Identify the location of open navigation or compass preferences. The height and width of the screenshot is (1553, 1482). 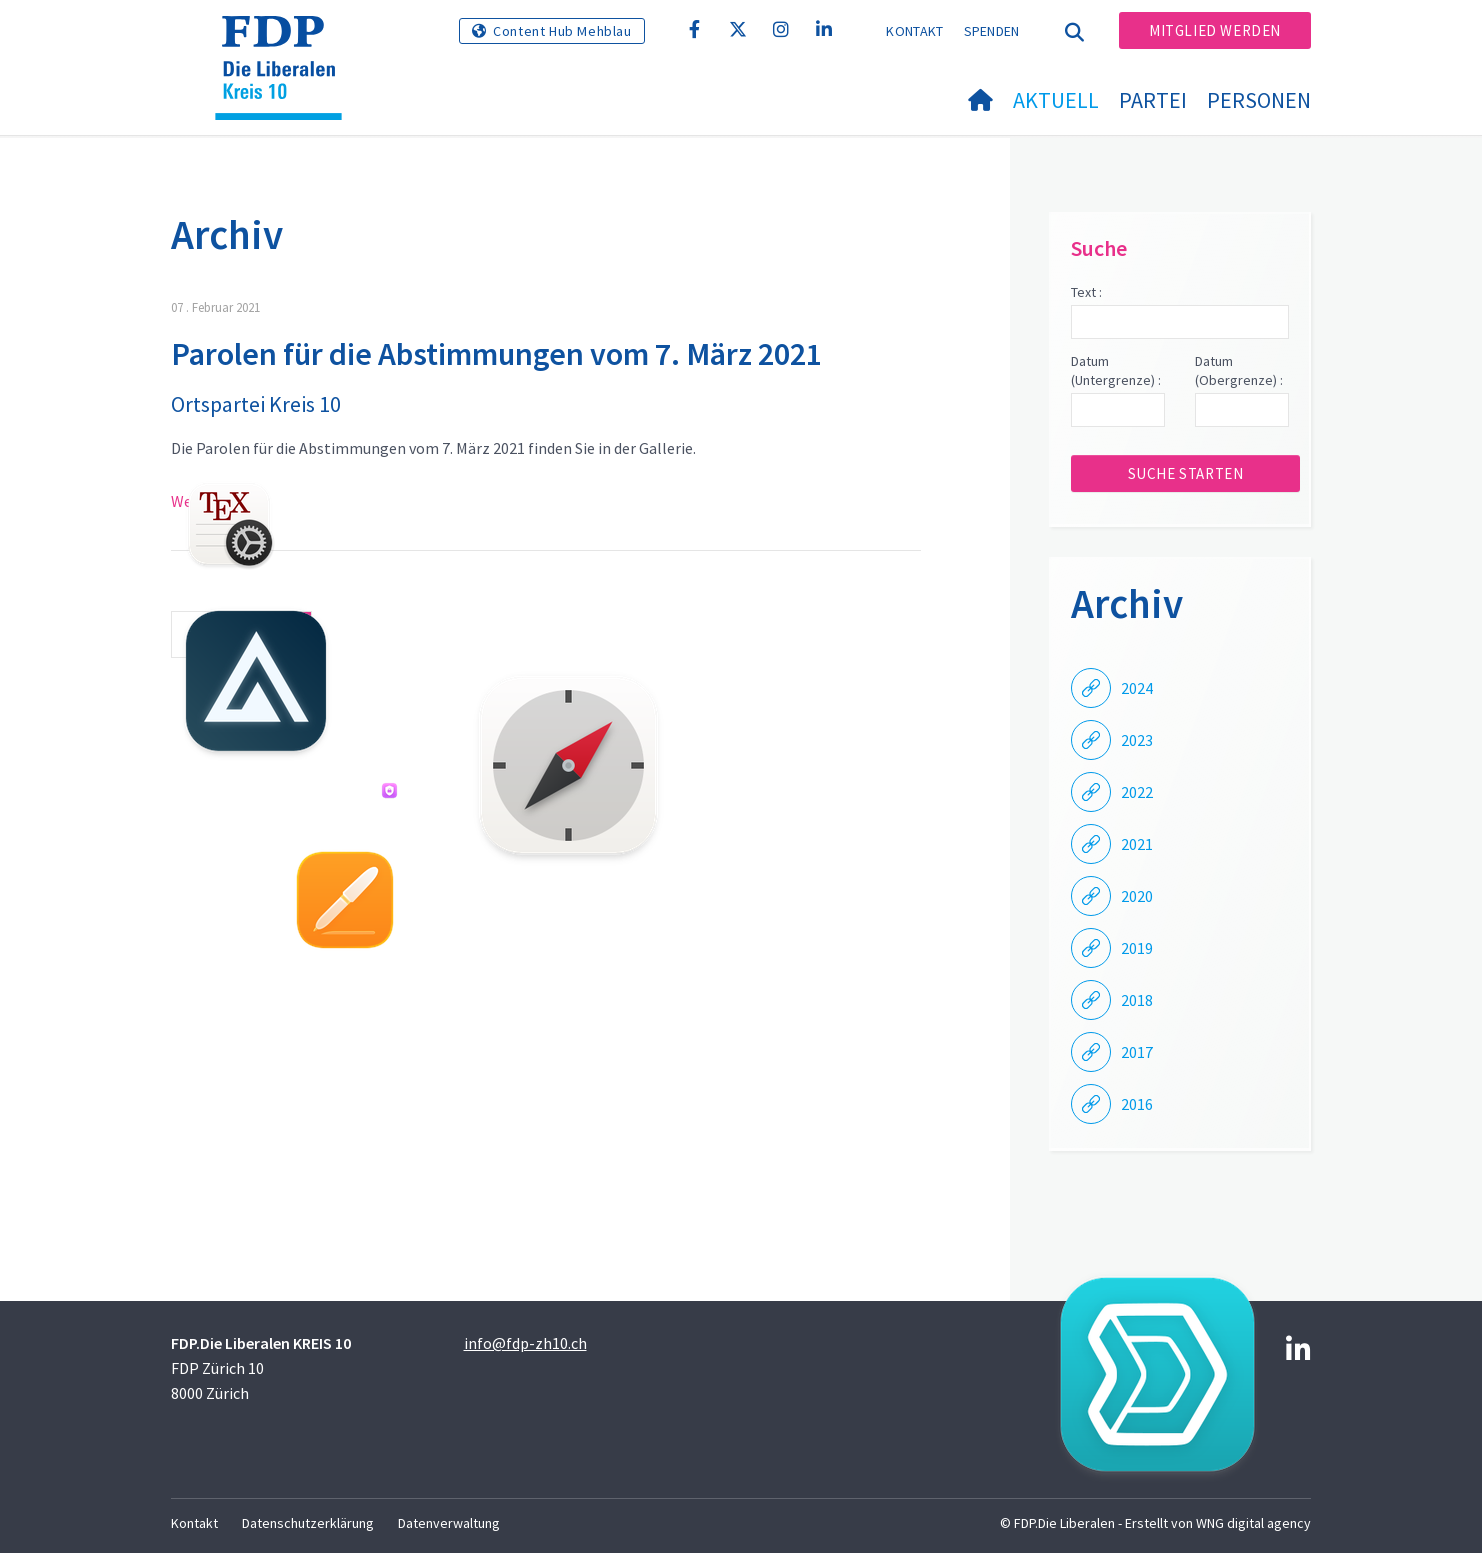
(568, 765).